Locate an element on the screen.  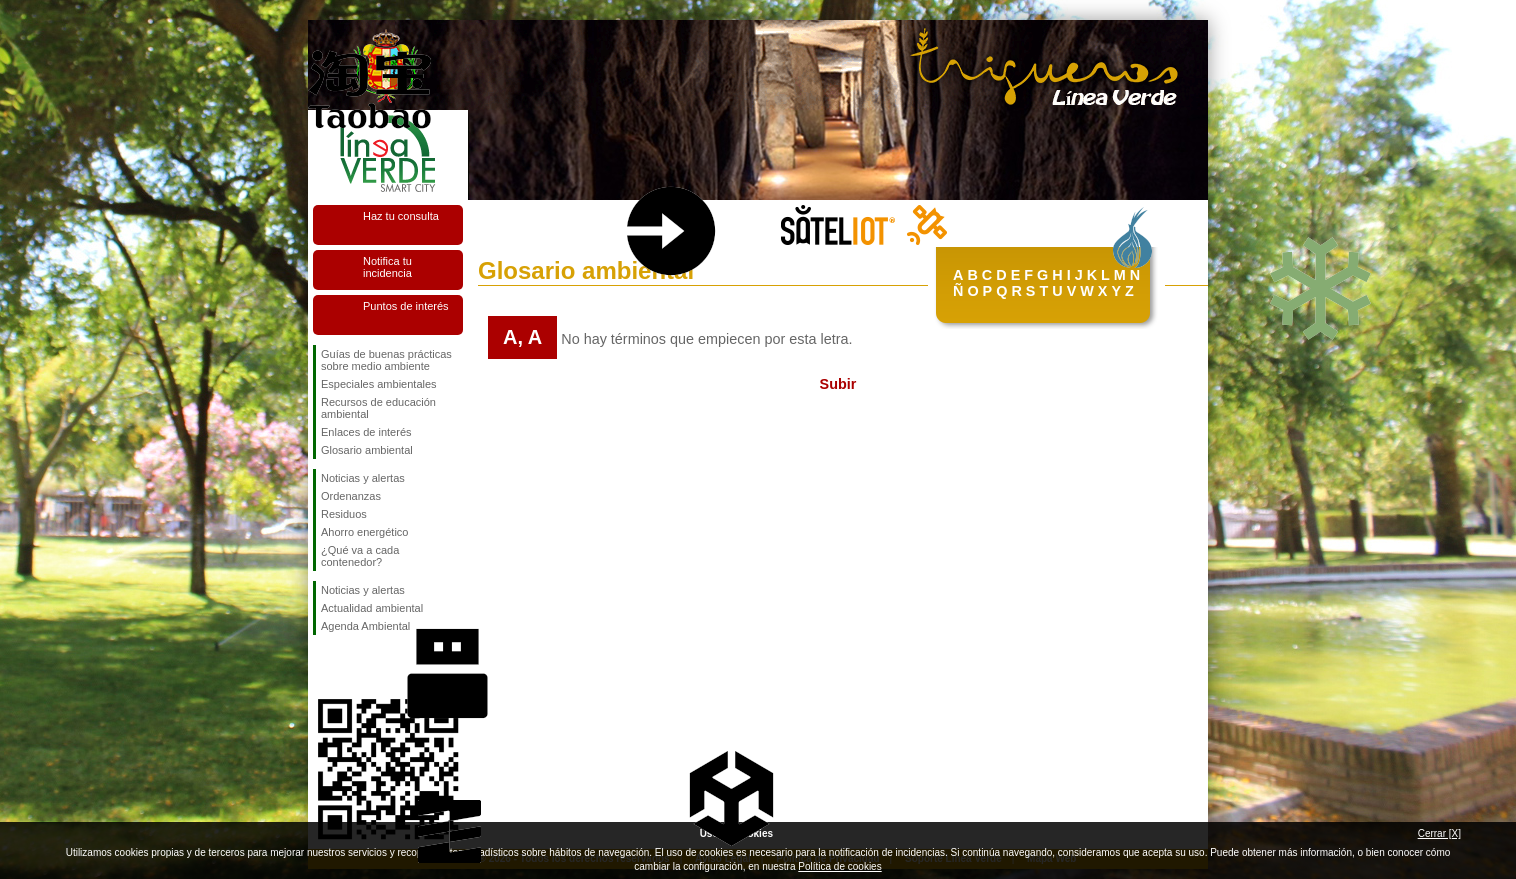
rootsbedrock brand logo is located at coordinates (449, 831).